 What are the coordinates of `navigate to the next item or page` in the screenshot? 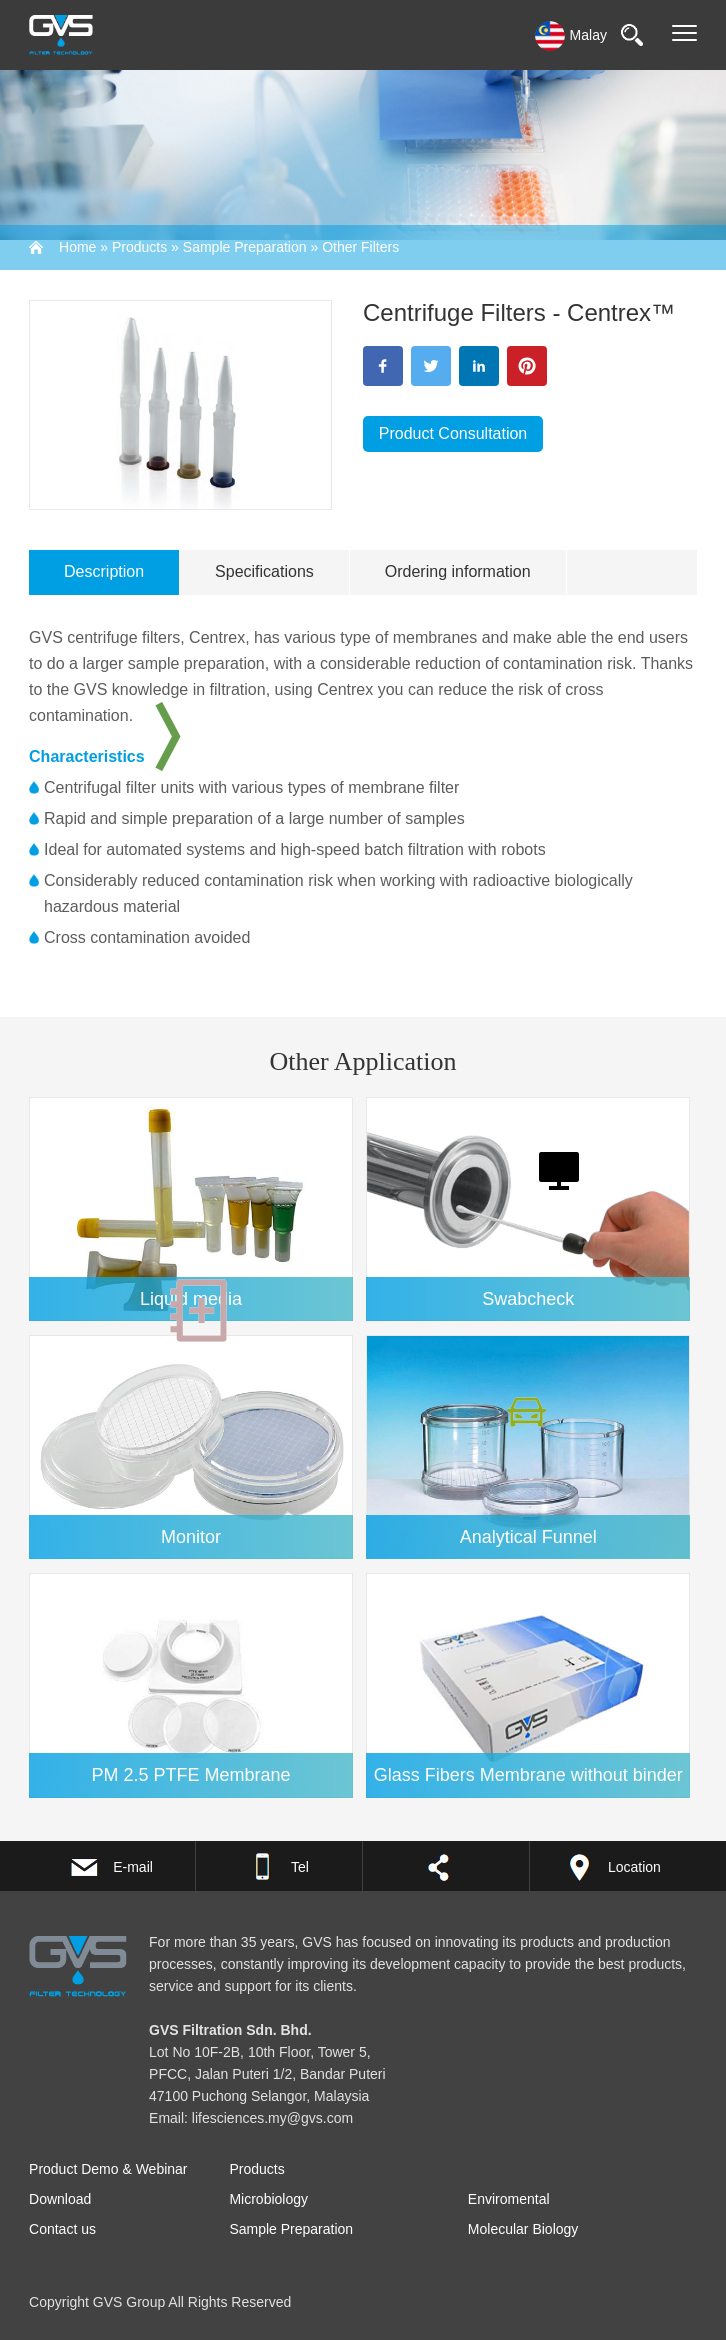 It's located at (166, 736).